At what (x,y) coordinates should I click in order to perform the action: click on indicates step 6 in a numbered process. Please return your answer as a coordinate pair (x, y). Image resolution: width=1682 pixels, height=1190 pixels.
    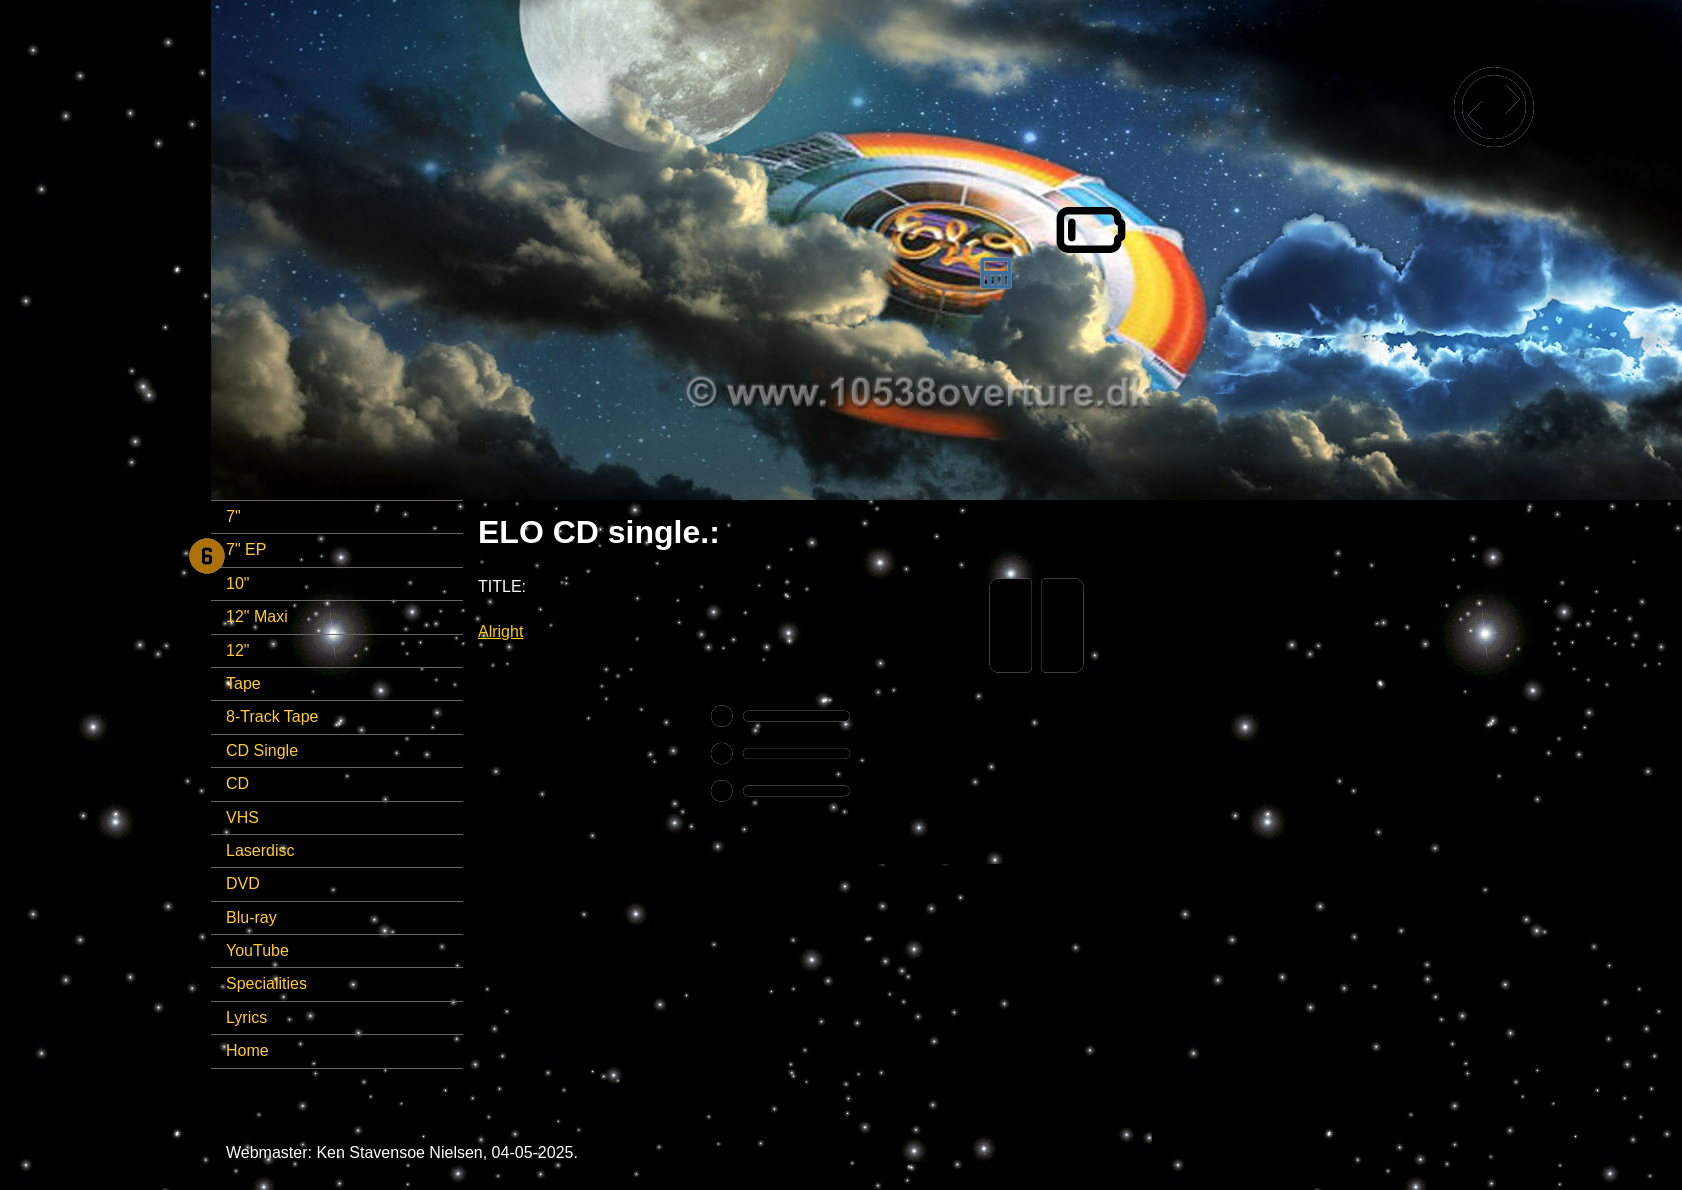
    Looking at the image, I should click on (207, 556).